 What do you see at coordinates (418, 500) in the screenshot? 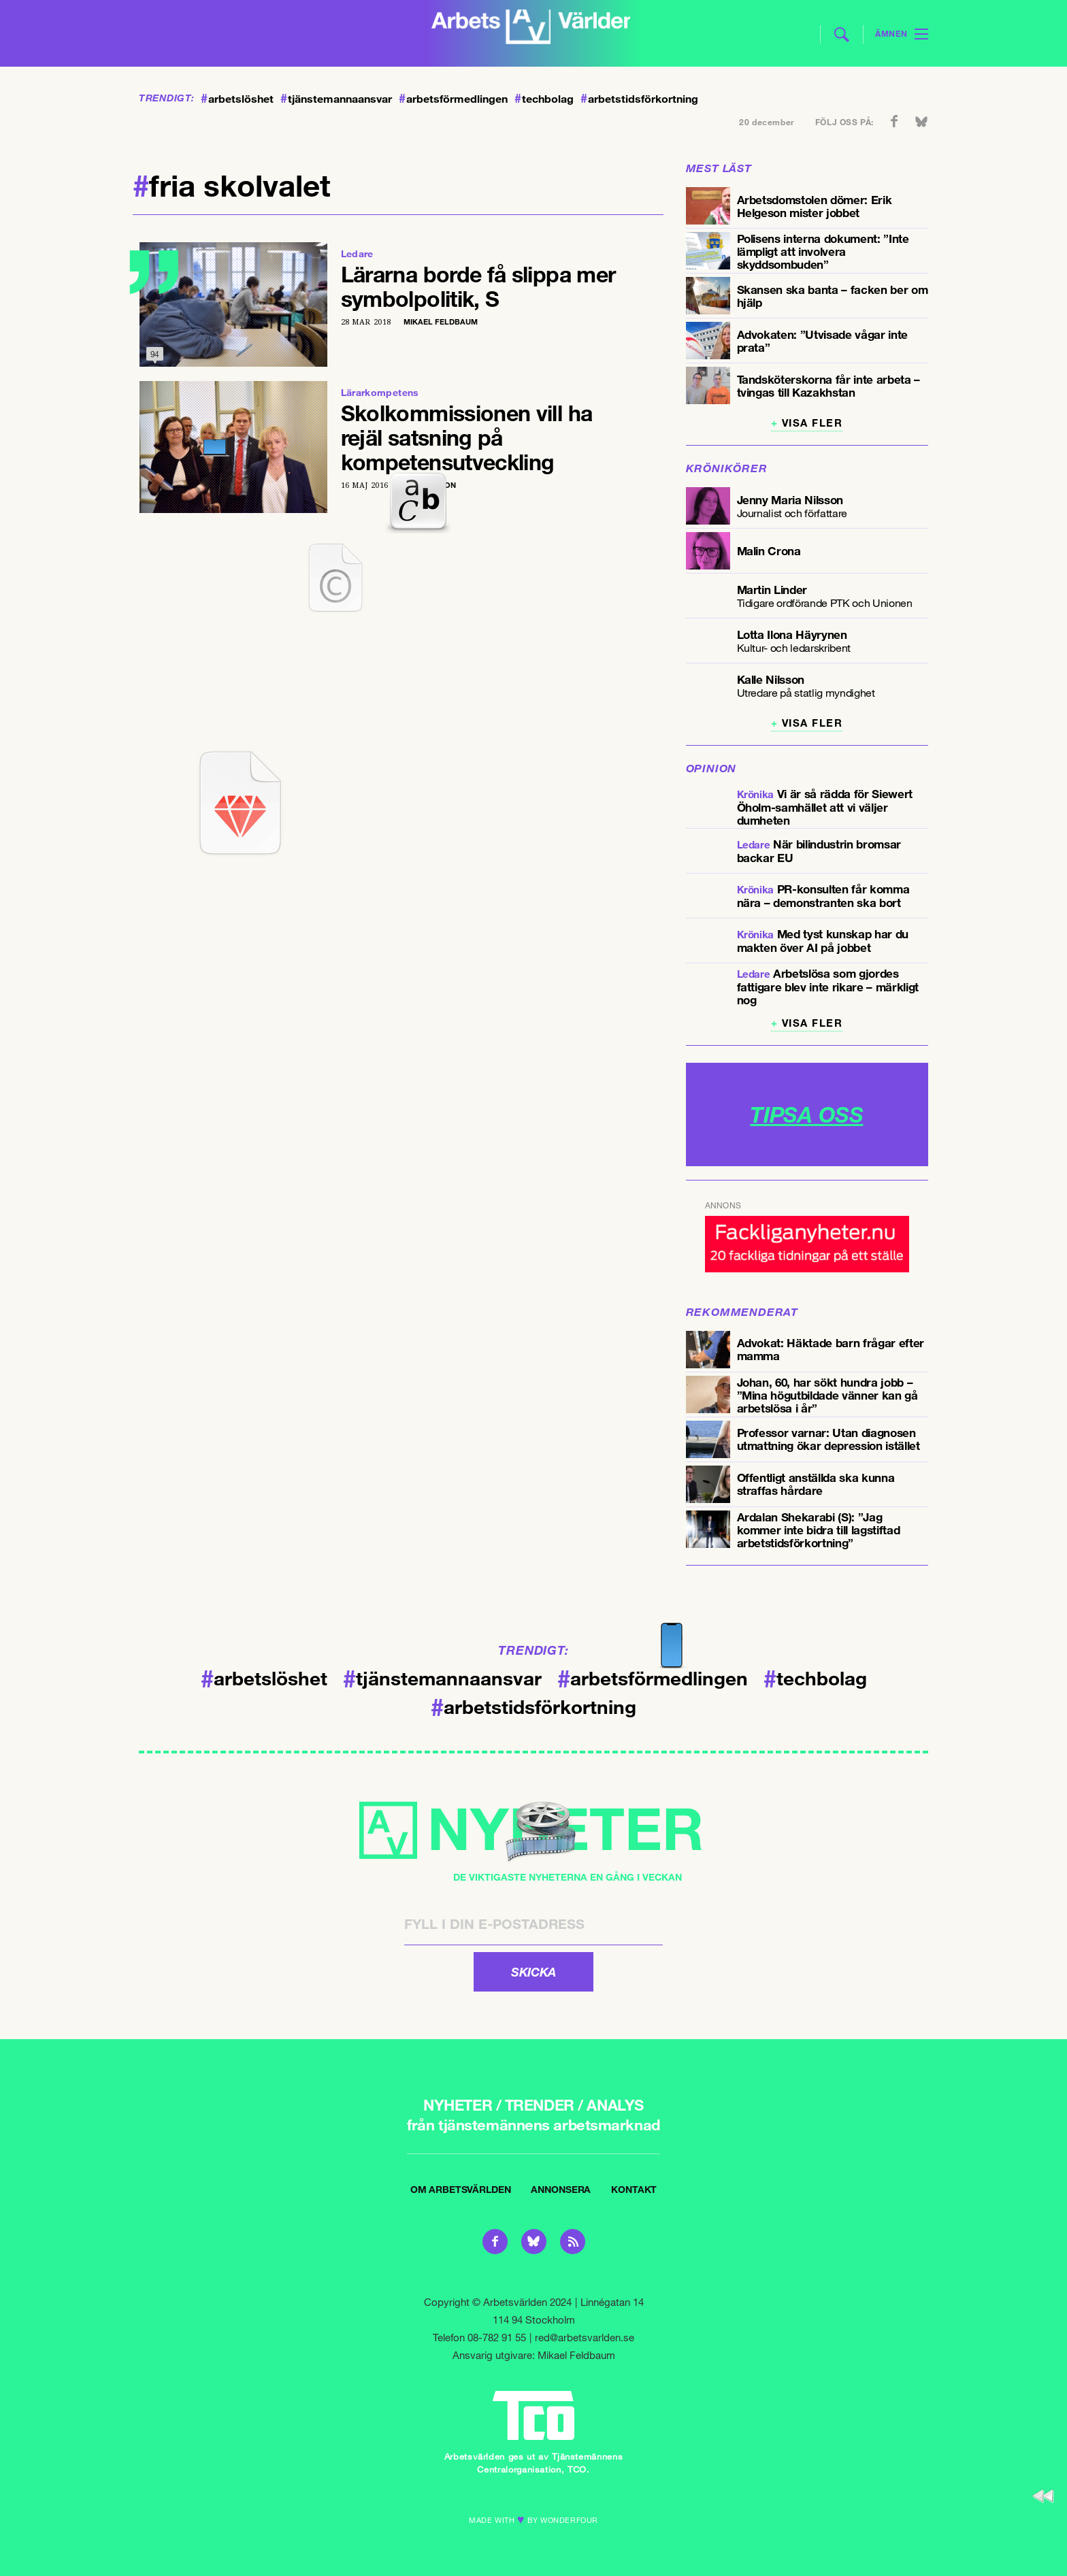
I see `adjust font settings for your desktop` at bounding box center [418, 500].